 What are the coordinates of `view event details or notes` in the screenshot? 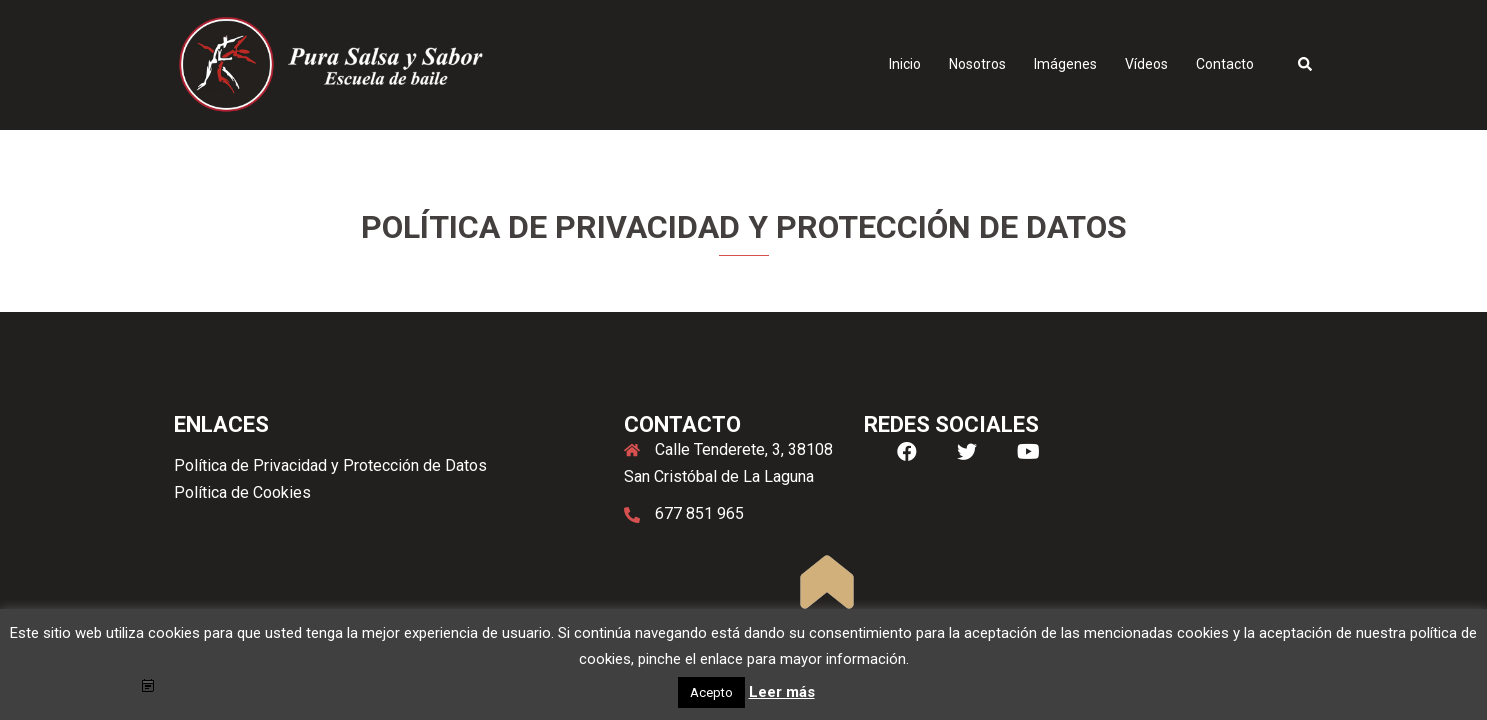 It's located at (148, 686).